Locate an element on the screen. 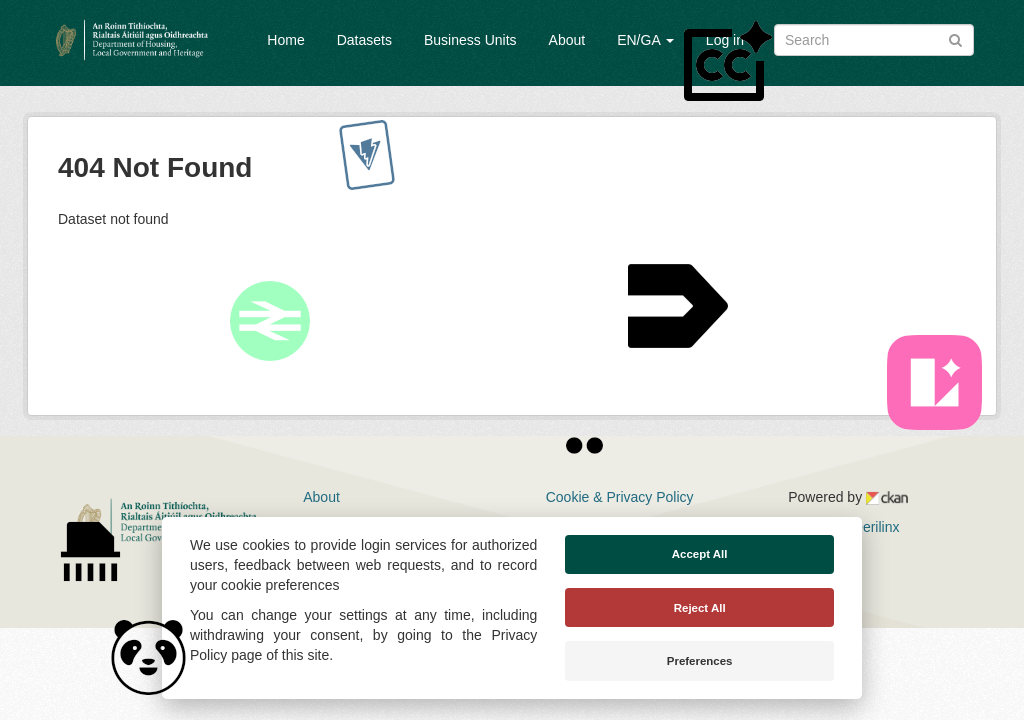  permanently delete or shred a document is located at coordinates (90, 551).